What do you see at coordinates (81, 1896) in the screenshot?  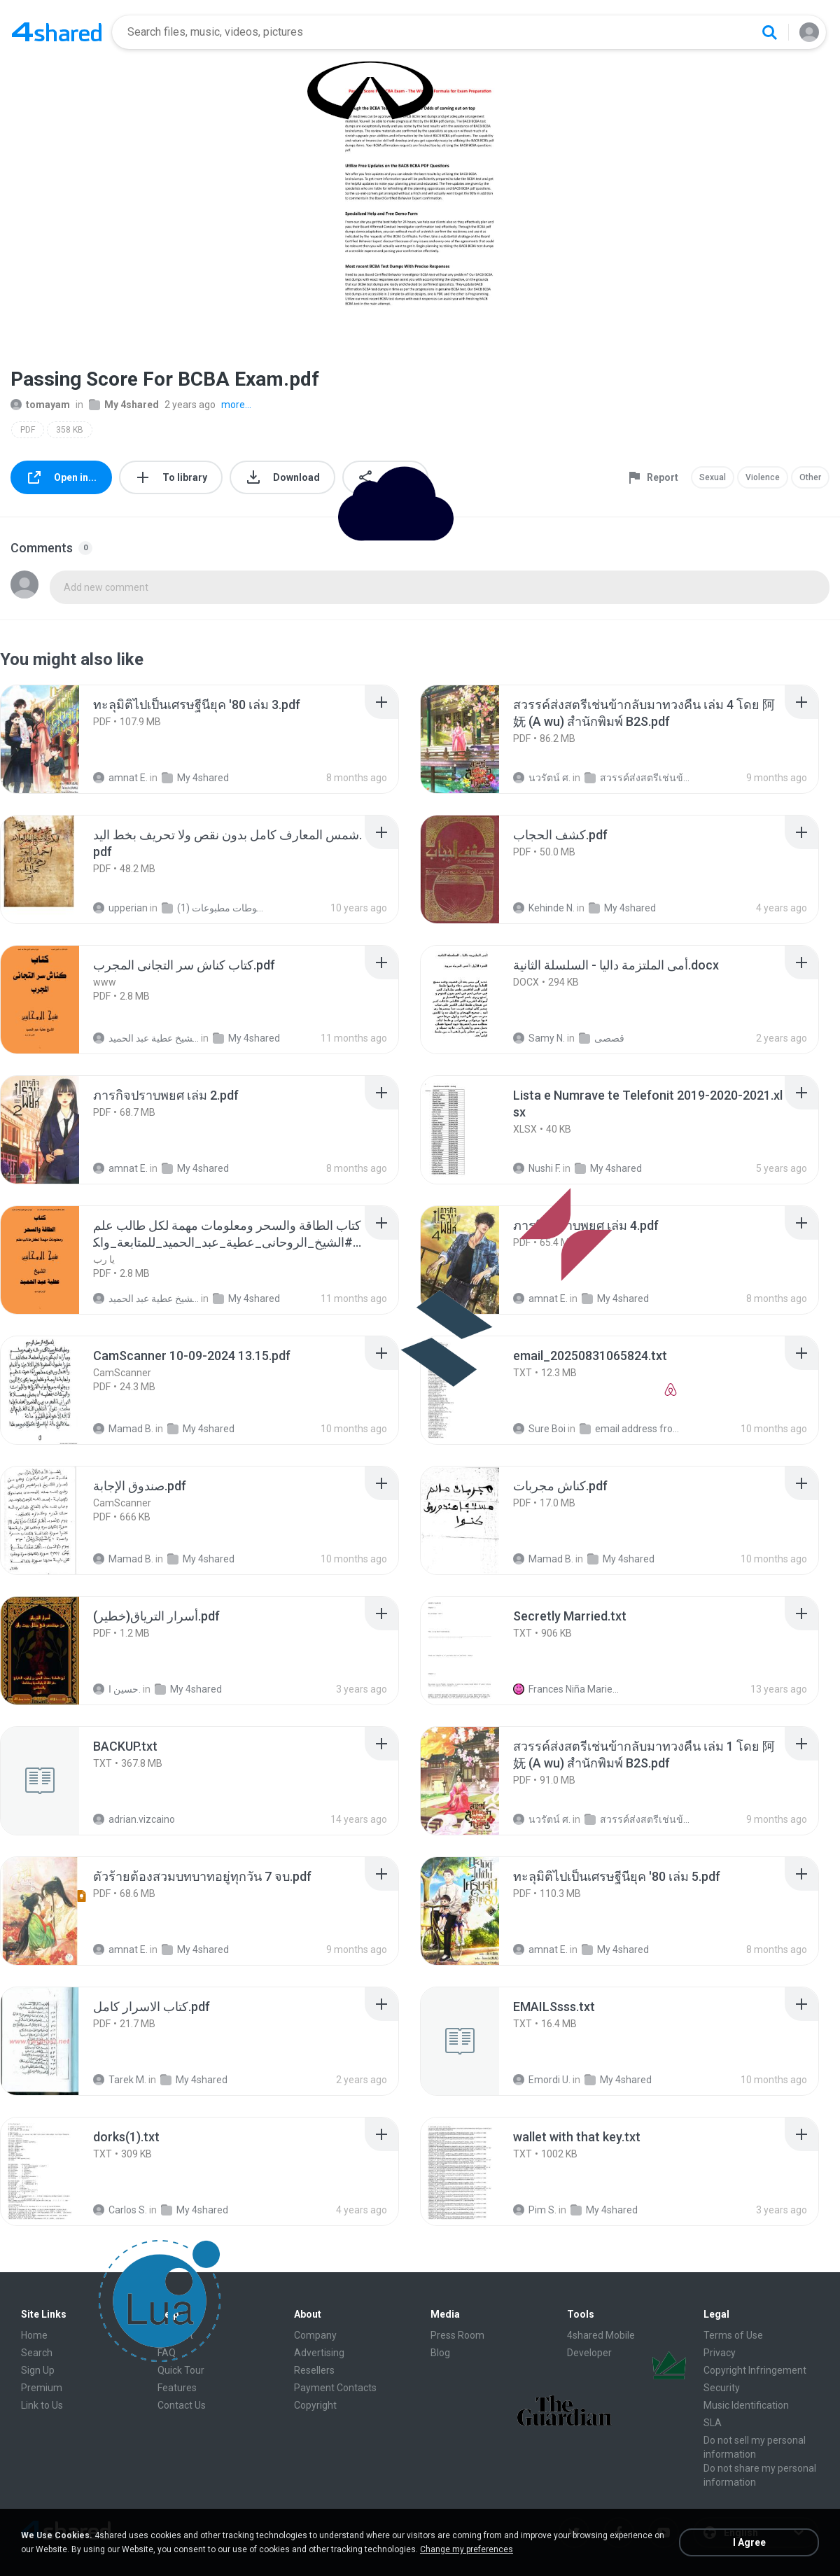 I see `open google keep app` at bounding box center [81, 1896].